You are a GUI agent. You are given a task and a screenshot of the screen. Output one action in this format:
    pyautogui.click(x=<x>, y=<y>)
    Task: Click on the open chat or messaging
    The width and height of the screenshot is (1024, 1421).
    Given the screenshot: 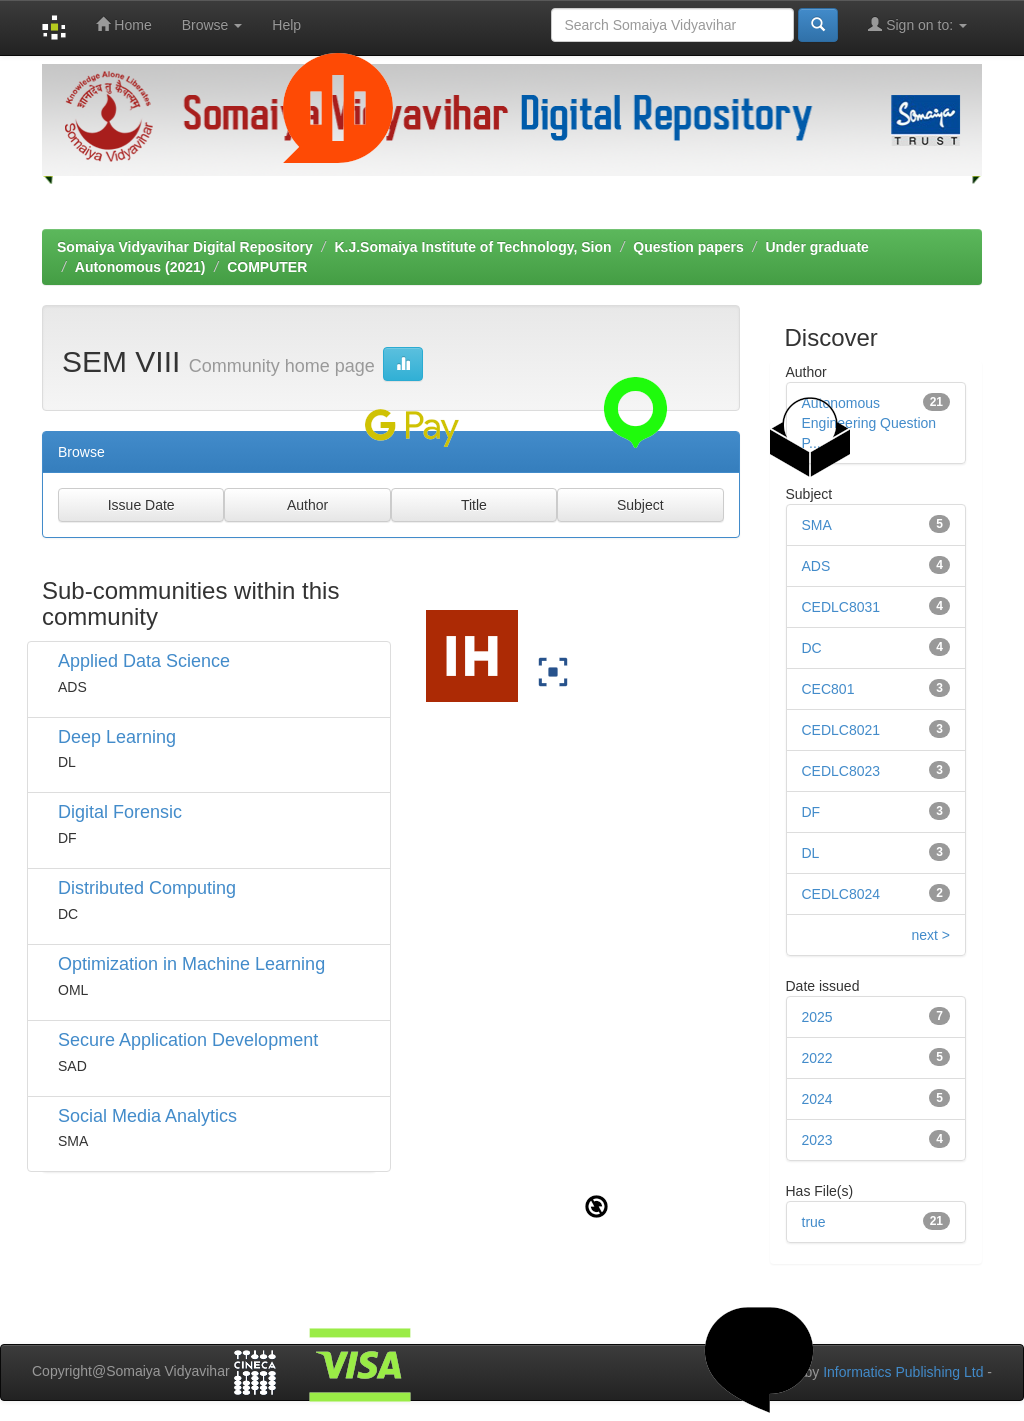 What is the action you would take?
    pyautogui.click(x=759, y=1356)
    